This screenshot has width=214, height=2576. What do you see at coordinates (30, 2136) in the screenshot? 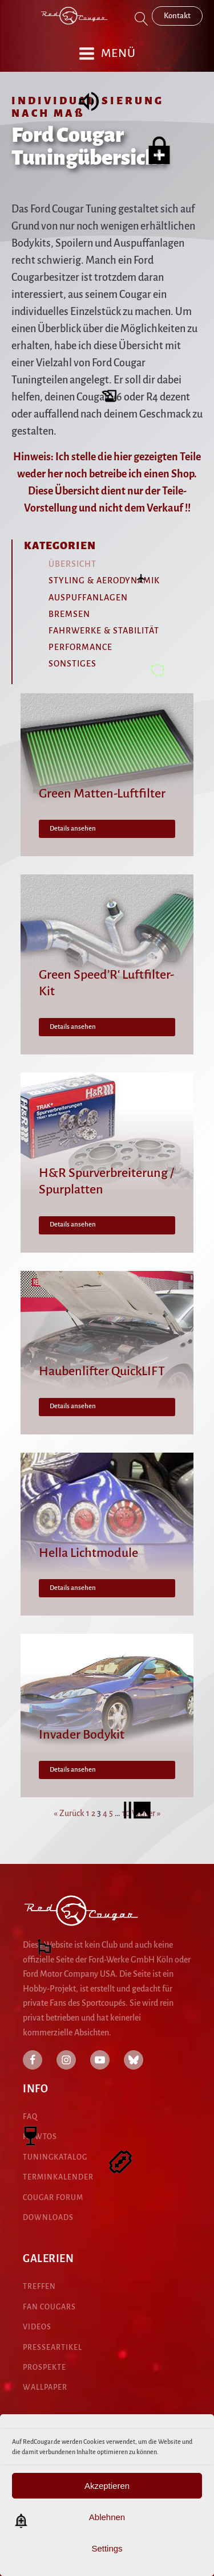
I see `find nearby wine bars or restaurants` at bounding box center [30, 2136].